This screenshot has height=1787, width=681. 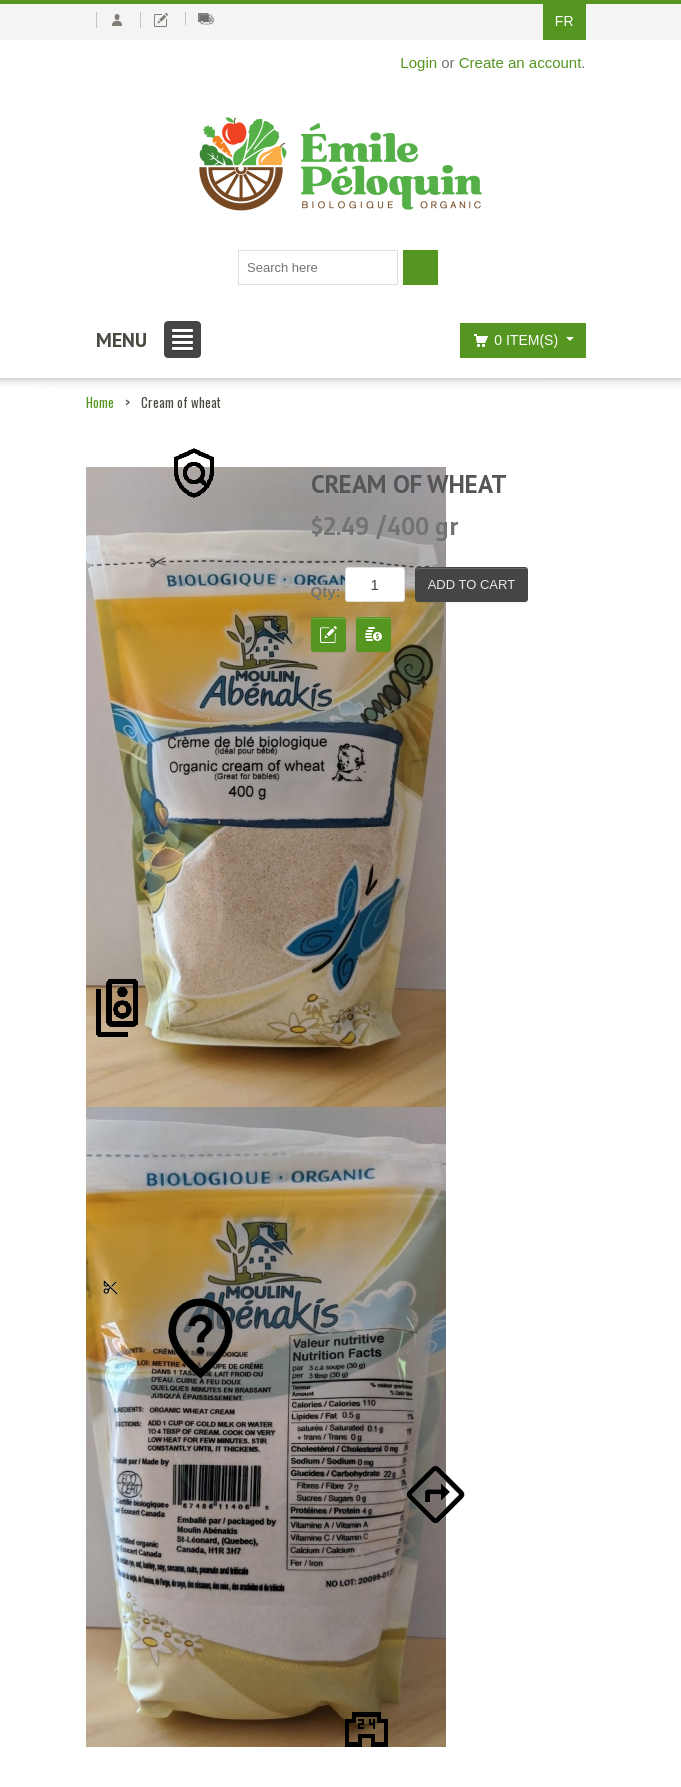 What do you see at coordinates (117, 1008) in the screenshot?
I see `access speaker group settings` at bounding box center [117, 1008].